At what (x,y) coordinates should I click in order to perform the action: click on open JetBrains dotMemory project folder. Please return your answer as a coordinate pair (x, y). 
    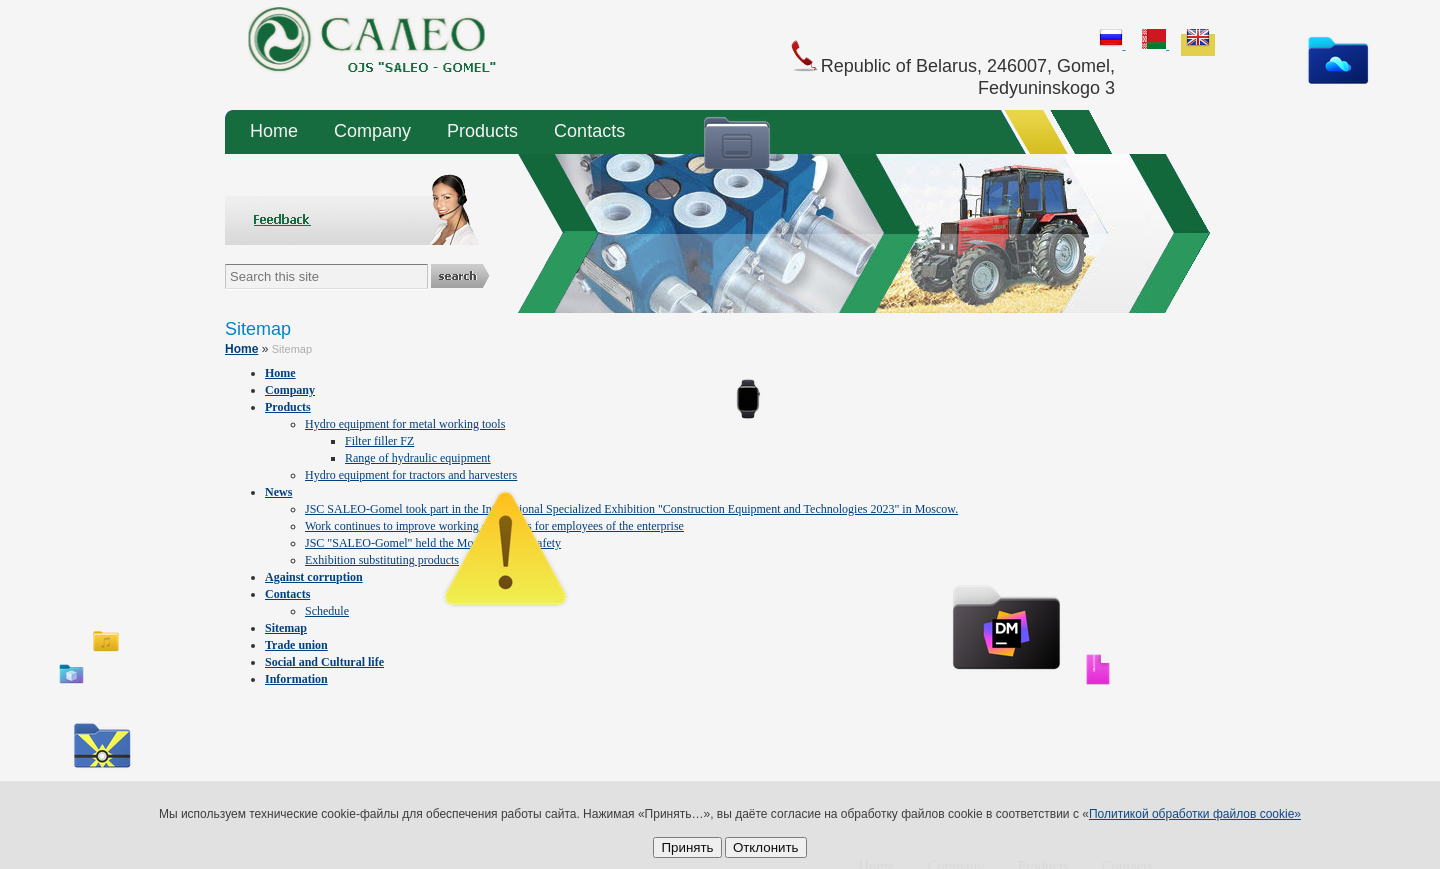
    Looking at the image, I should click on (1006, 630).